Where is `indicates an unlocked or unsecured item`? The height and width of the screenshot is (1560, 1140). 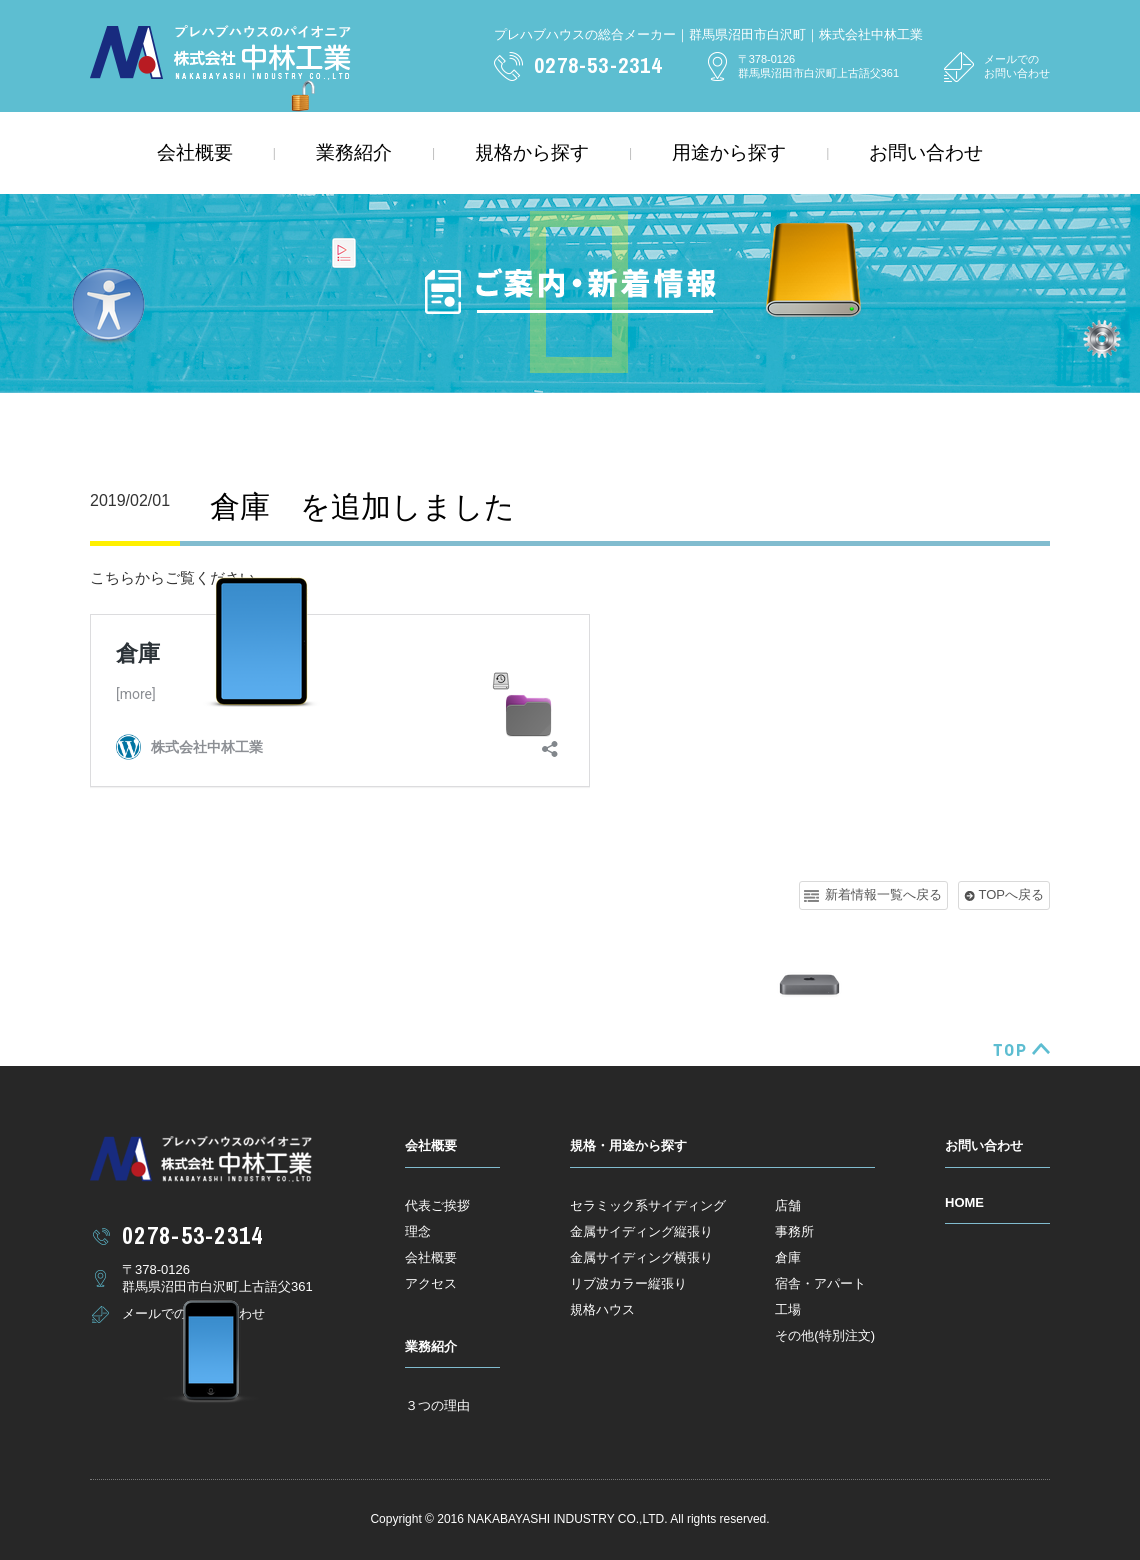
indicates an unlocked or unsecured item is located at coordinates (303, 96).